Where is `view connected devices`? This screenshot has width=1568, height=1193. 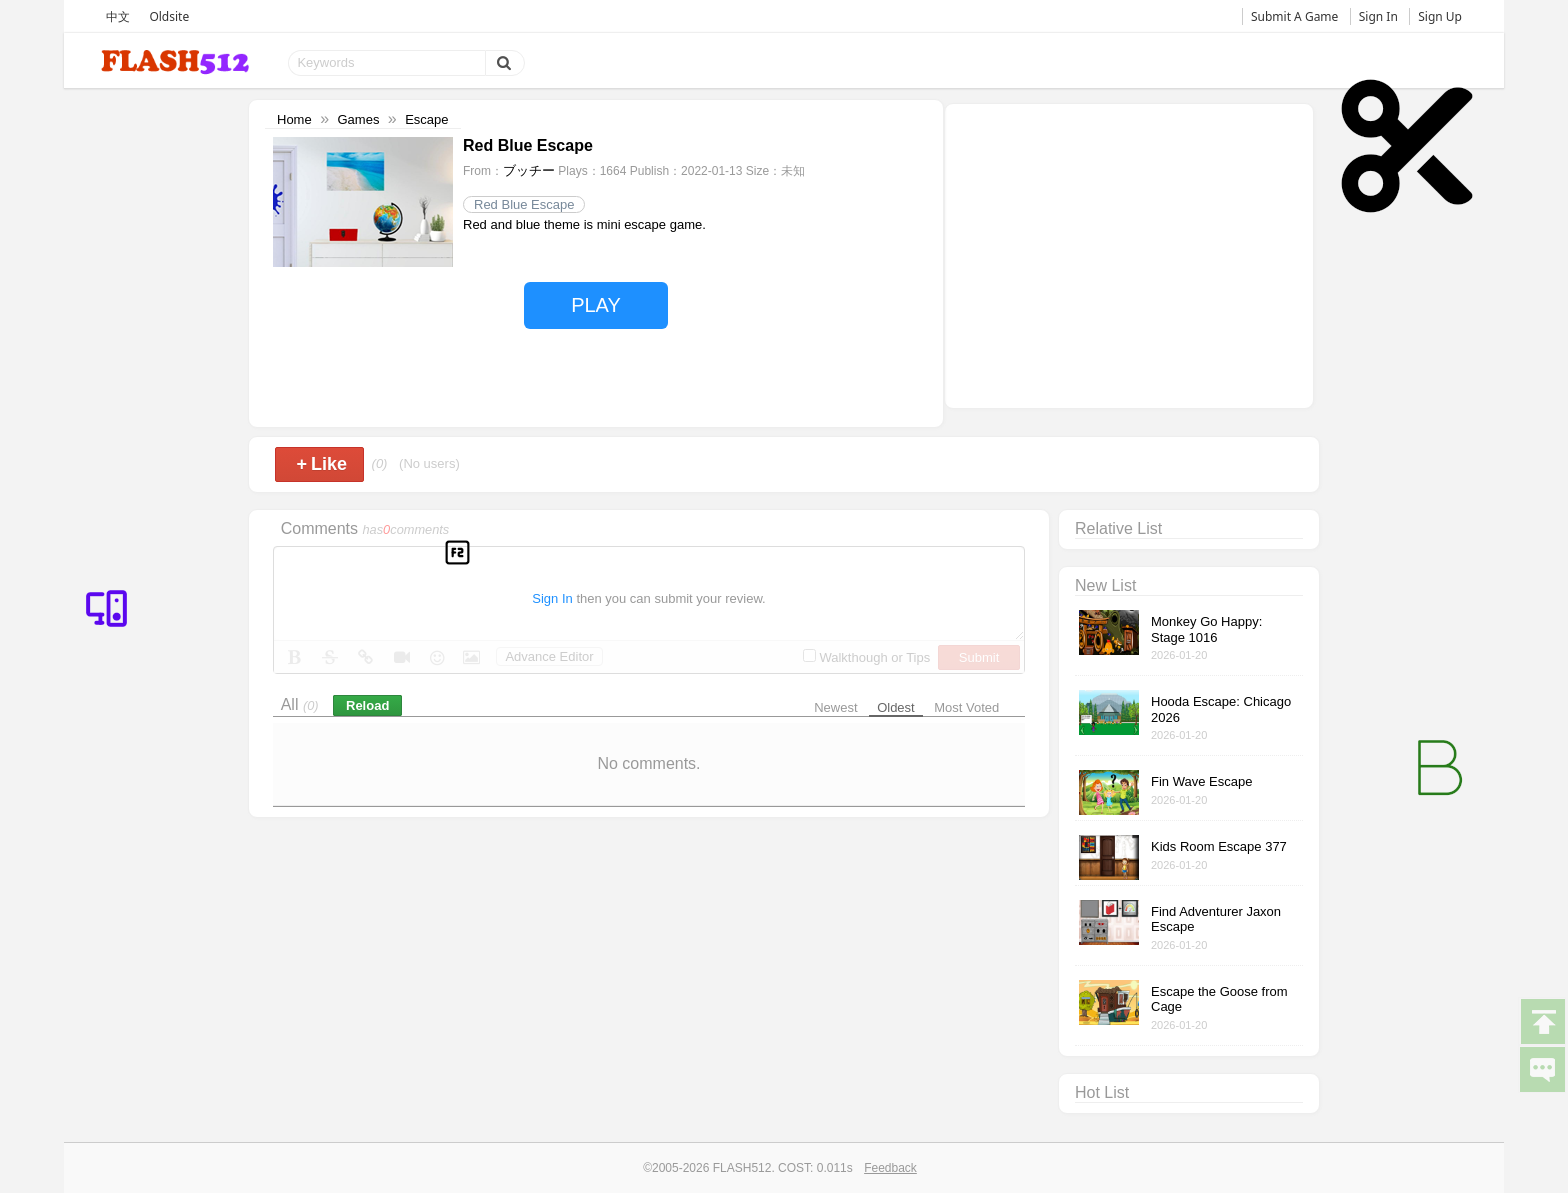 view connected devices is located at coordinates (106, 608).